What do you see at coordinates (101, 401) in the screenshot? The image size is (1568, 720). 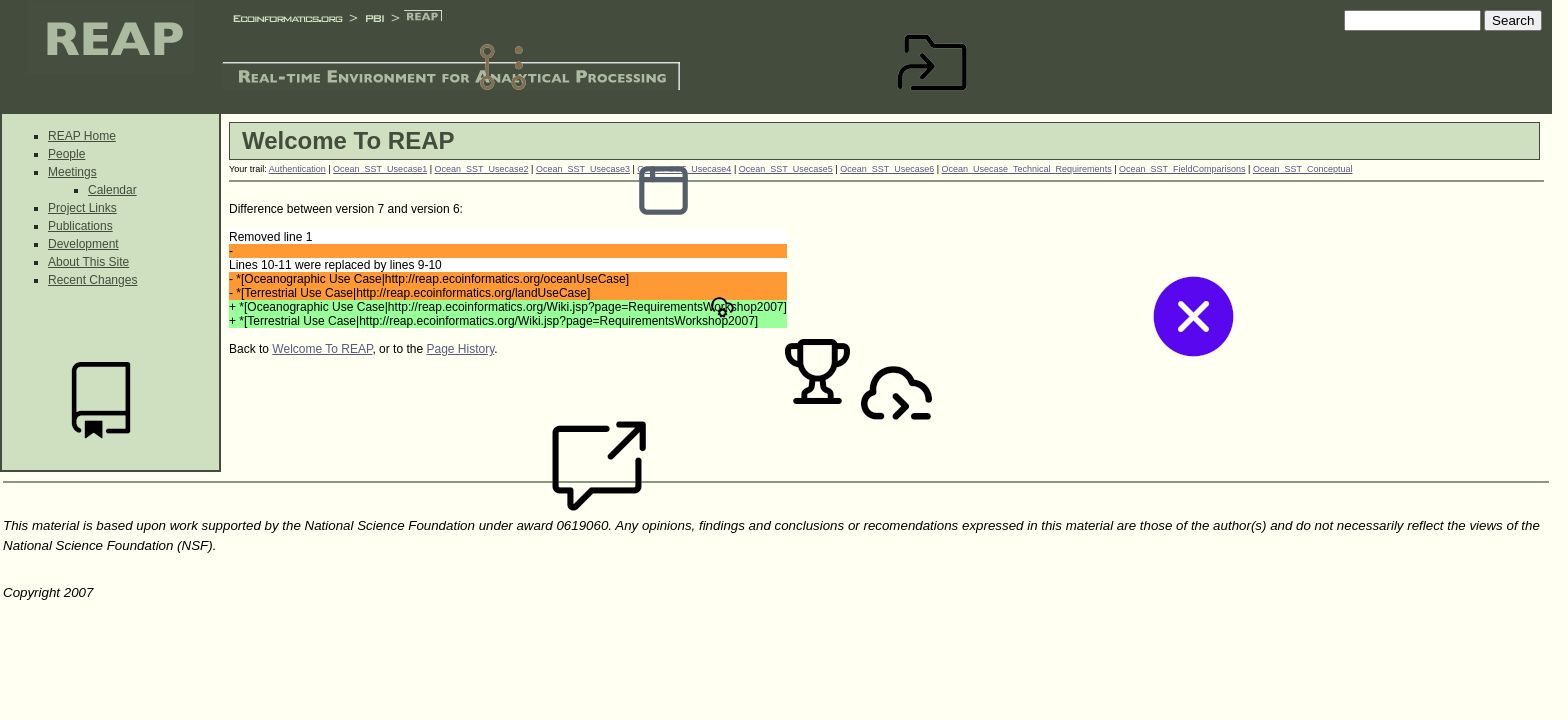 I see `access a code repository` at bounding box center [101, 401].